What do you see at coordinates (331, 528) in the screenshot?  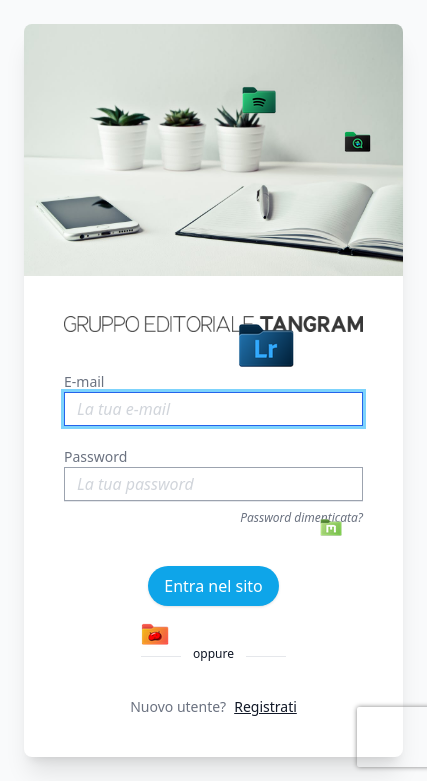 I see `open quixel mixer project files folder` at bounding box center [331, 528].